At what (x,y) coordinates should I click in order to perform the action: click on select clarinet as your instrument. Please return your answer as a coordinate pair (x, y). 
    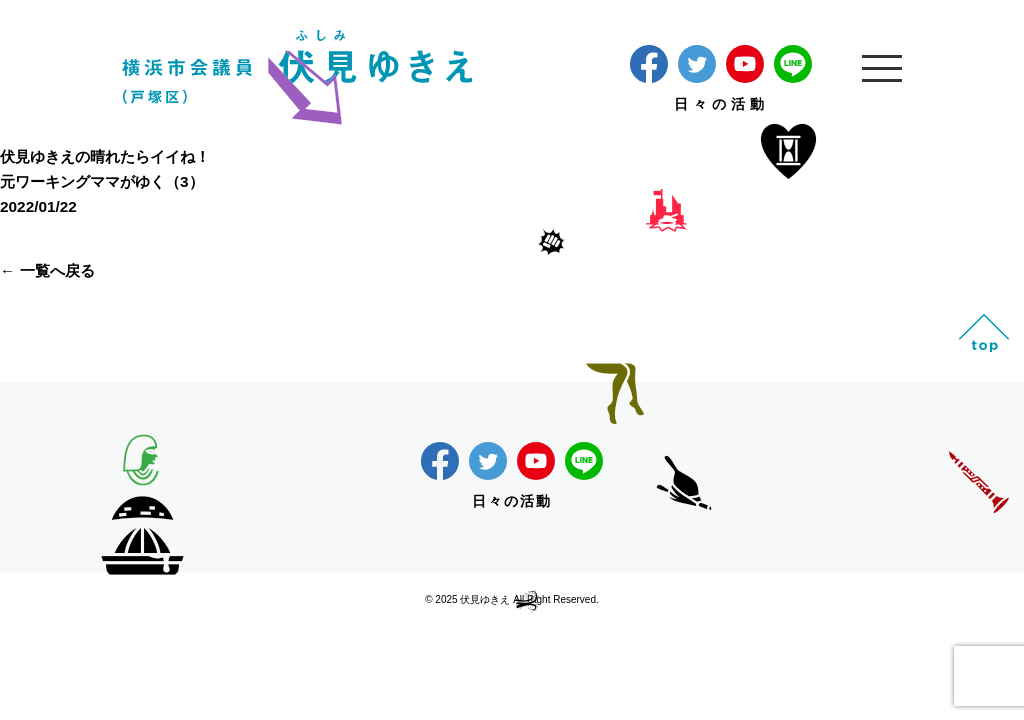
    Looking at the image, I should click on (979, 482).